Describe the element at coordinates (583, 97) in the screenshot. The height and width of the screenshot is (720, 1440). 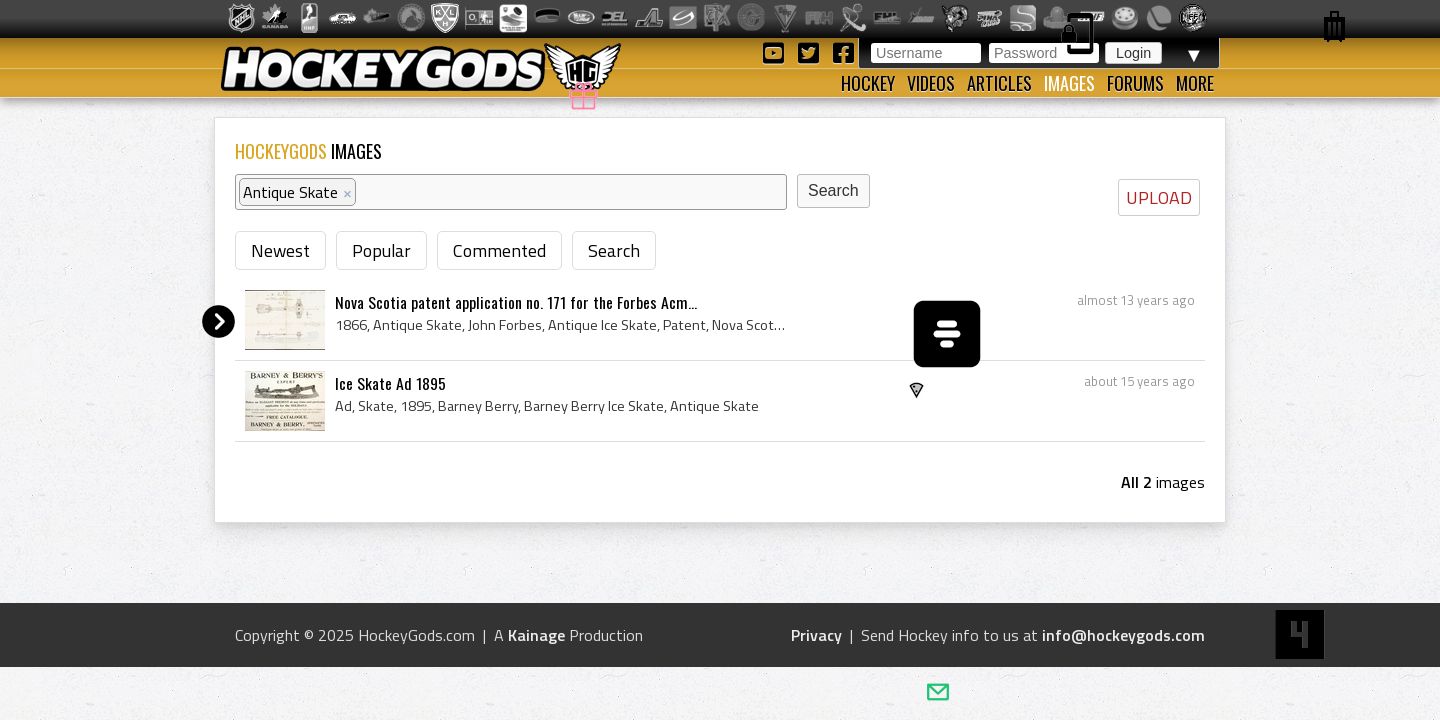
I see `view or redeem a gift` at that location.